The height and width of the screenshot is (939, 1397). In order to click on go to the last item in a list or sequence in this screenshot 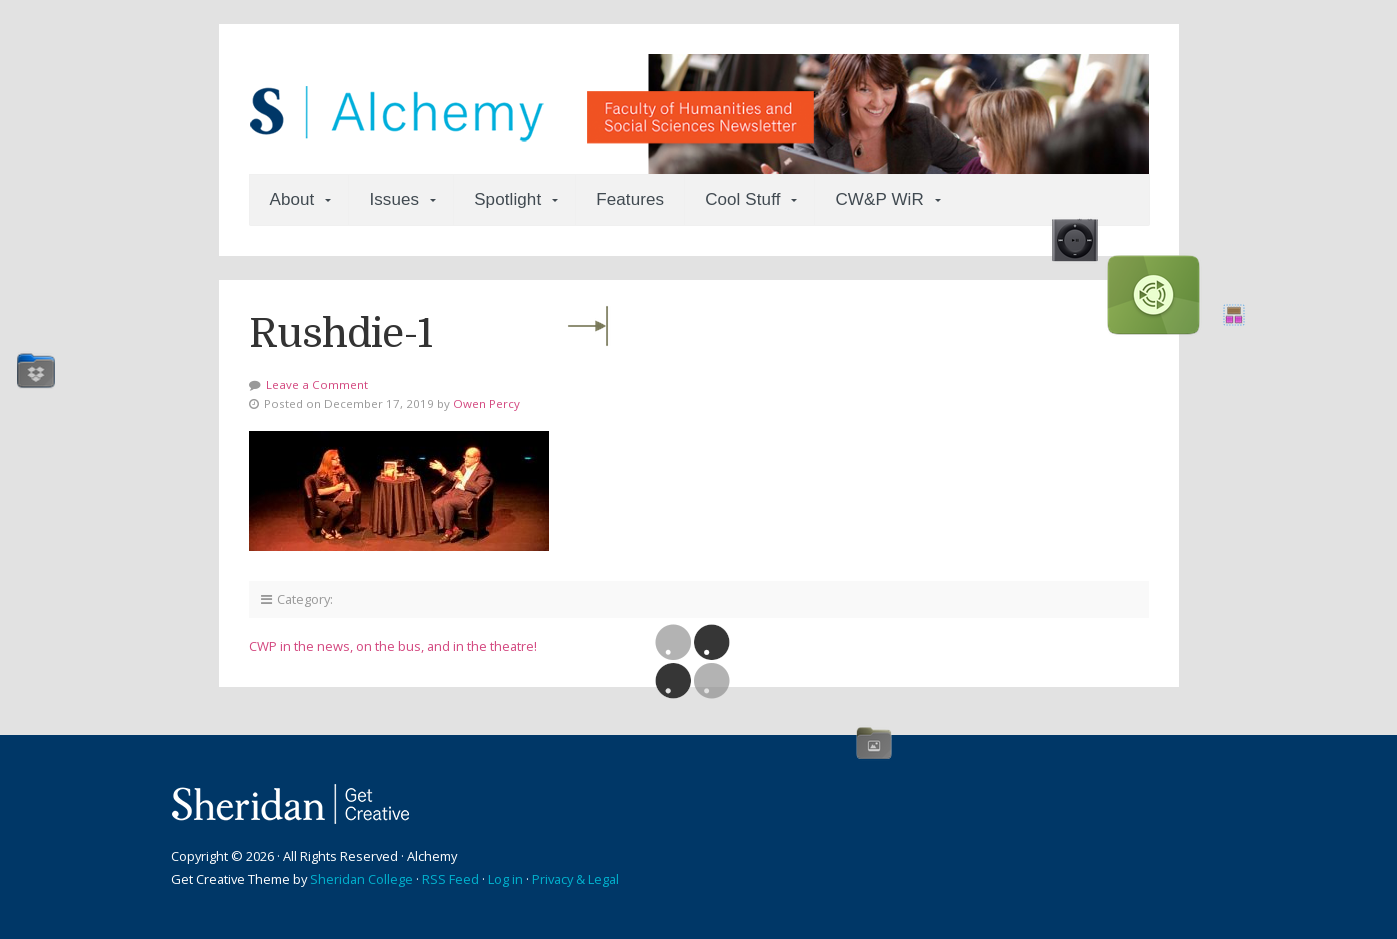, I will do `click(588, 326)`.